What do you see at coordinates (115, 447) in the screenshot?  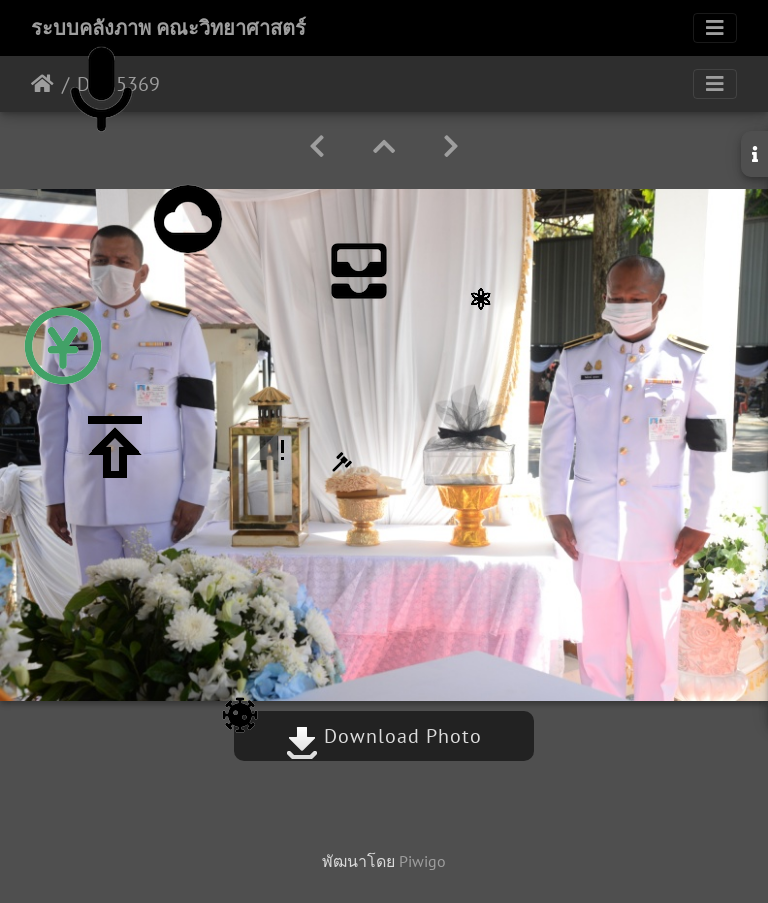 I see `publish or upload content` at bounding box center [115, 447].